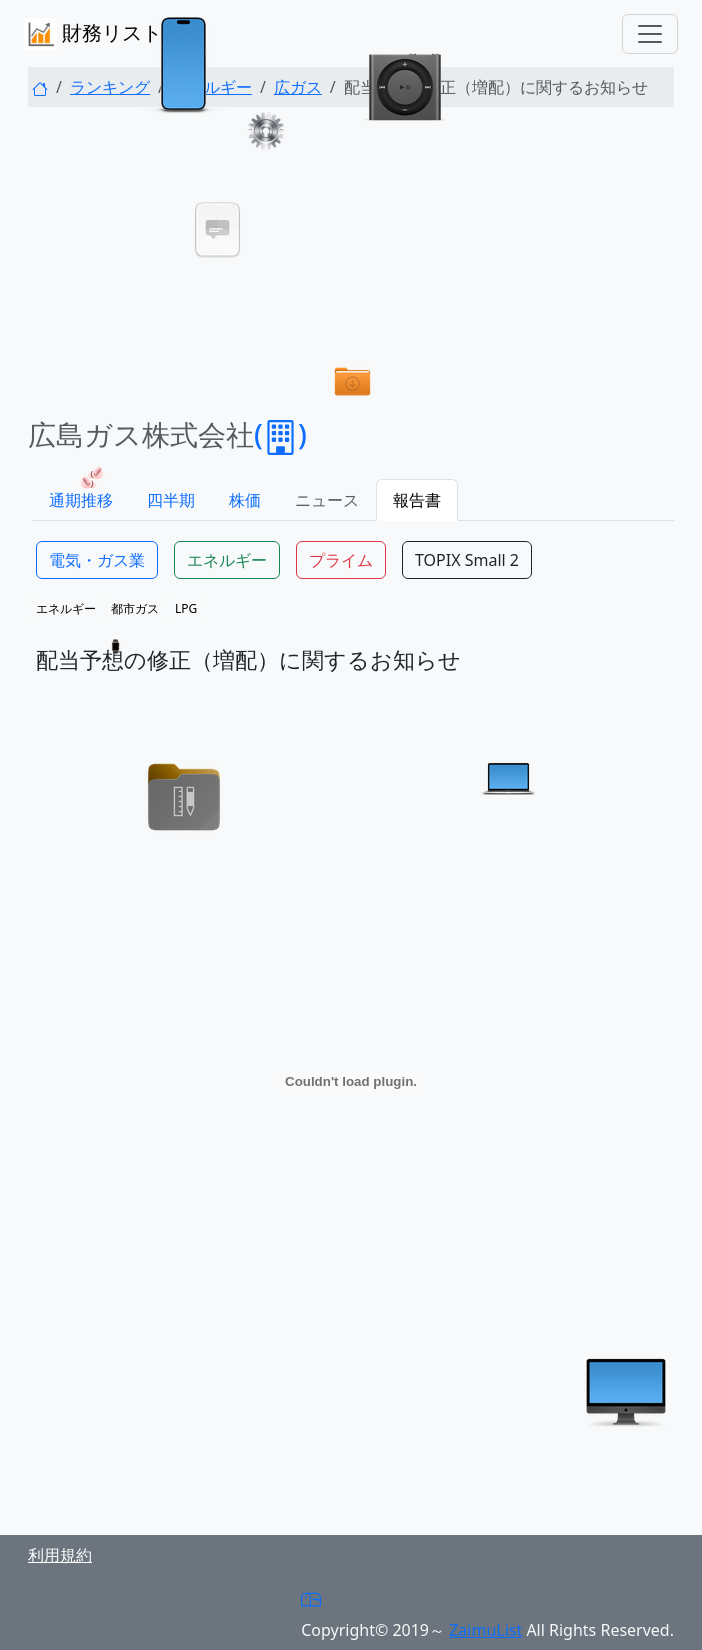  I want to click on access behavior settings in the media library, so click(266, 131).